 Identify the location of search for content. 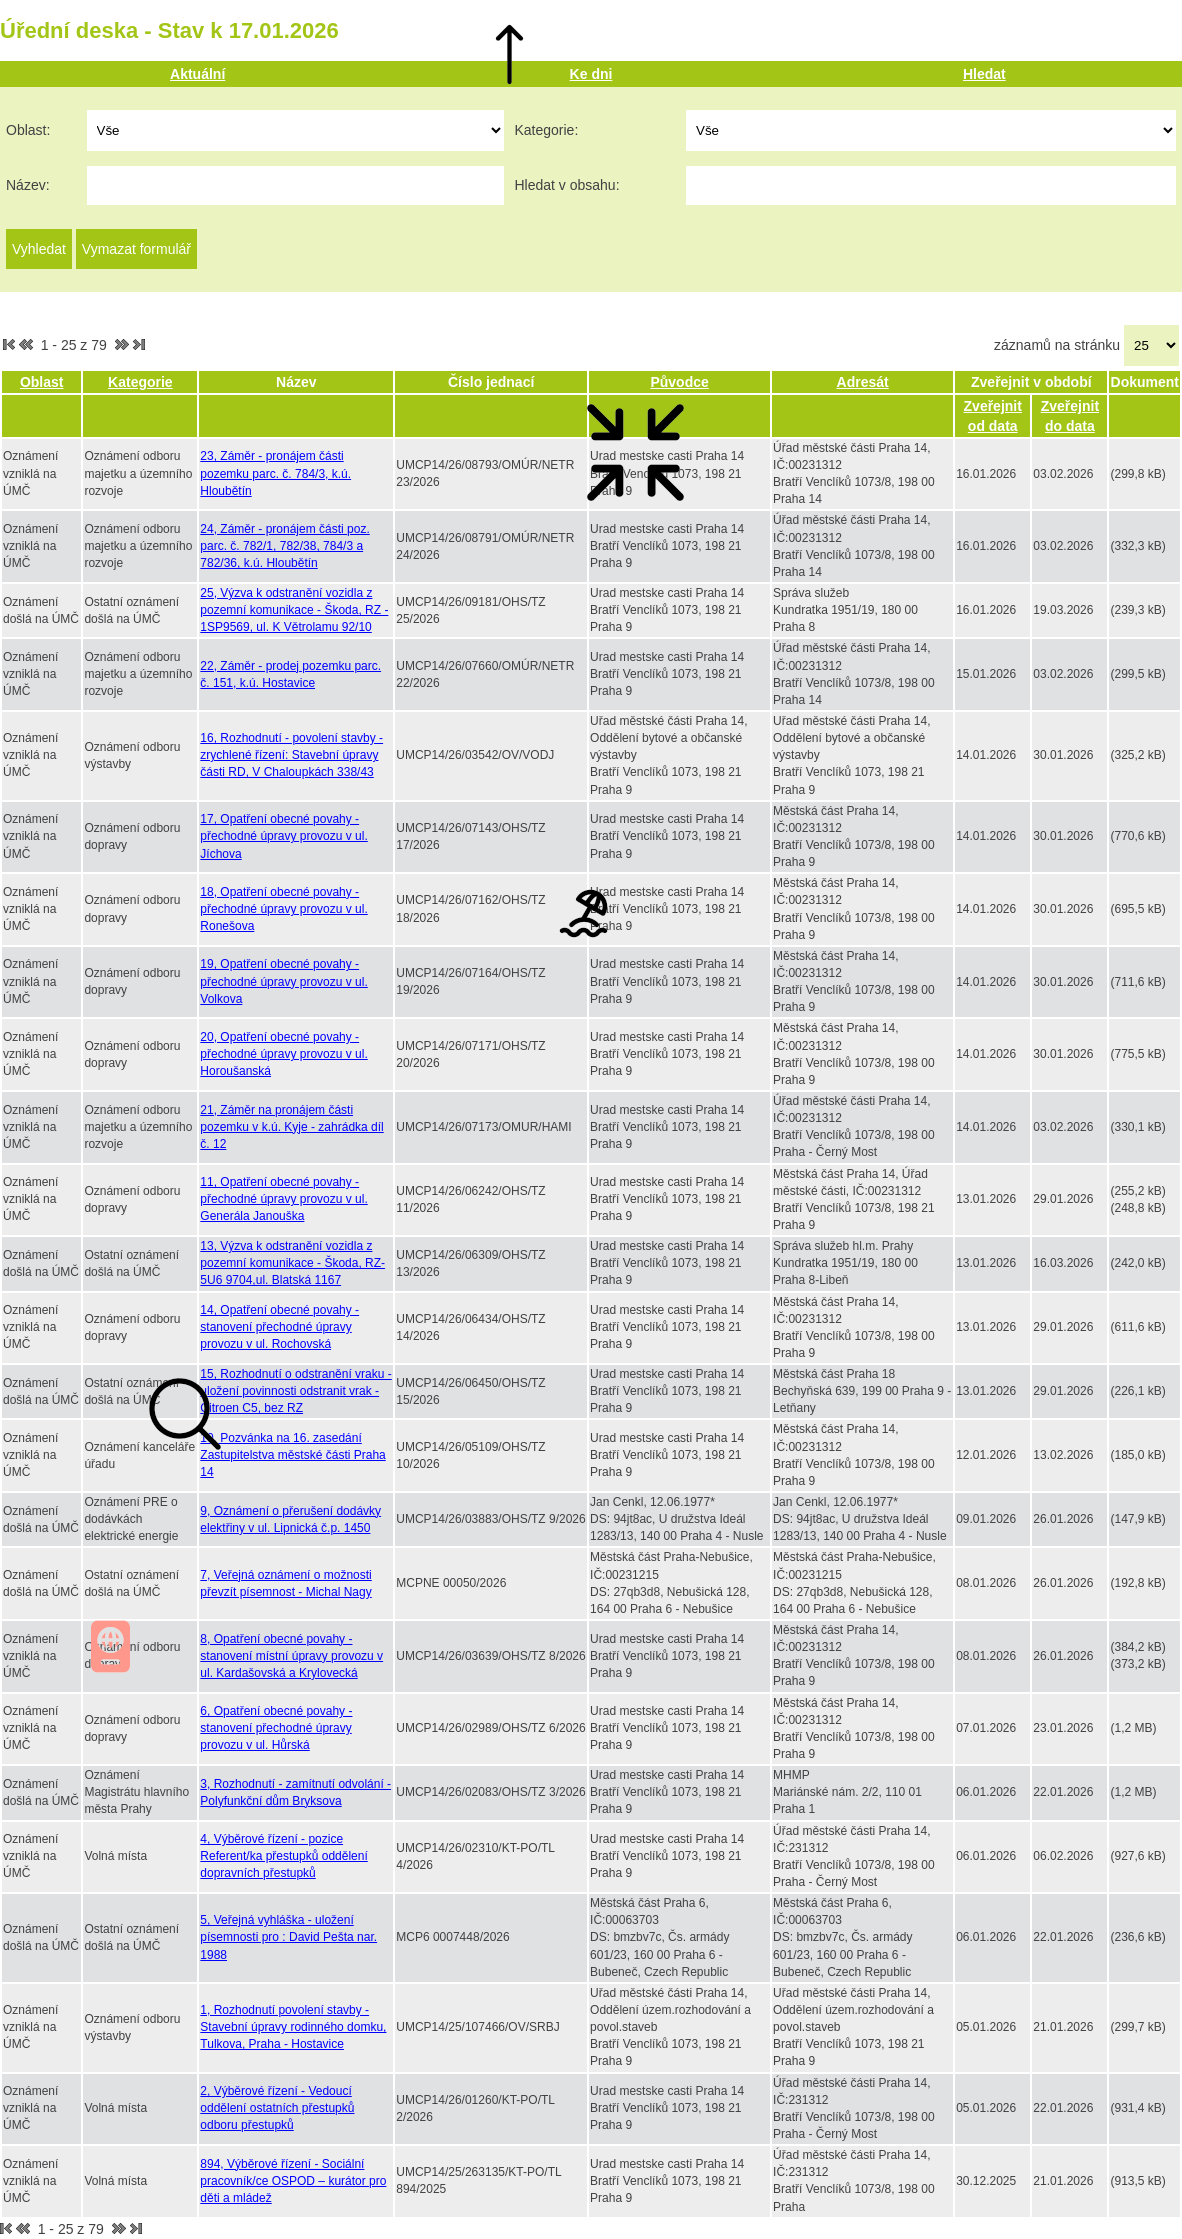
(185, 1414).